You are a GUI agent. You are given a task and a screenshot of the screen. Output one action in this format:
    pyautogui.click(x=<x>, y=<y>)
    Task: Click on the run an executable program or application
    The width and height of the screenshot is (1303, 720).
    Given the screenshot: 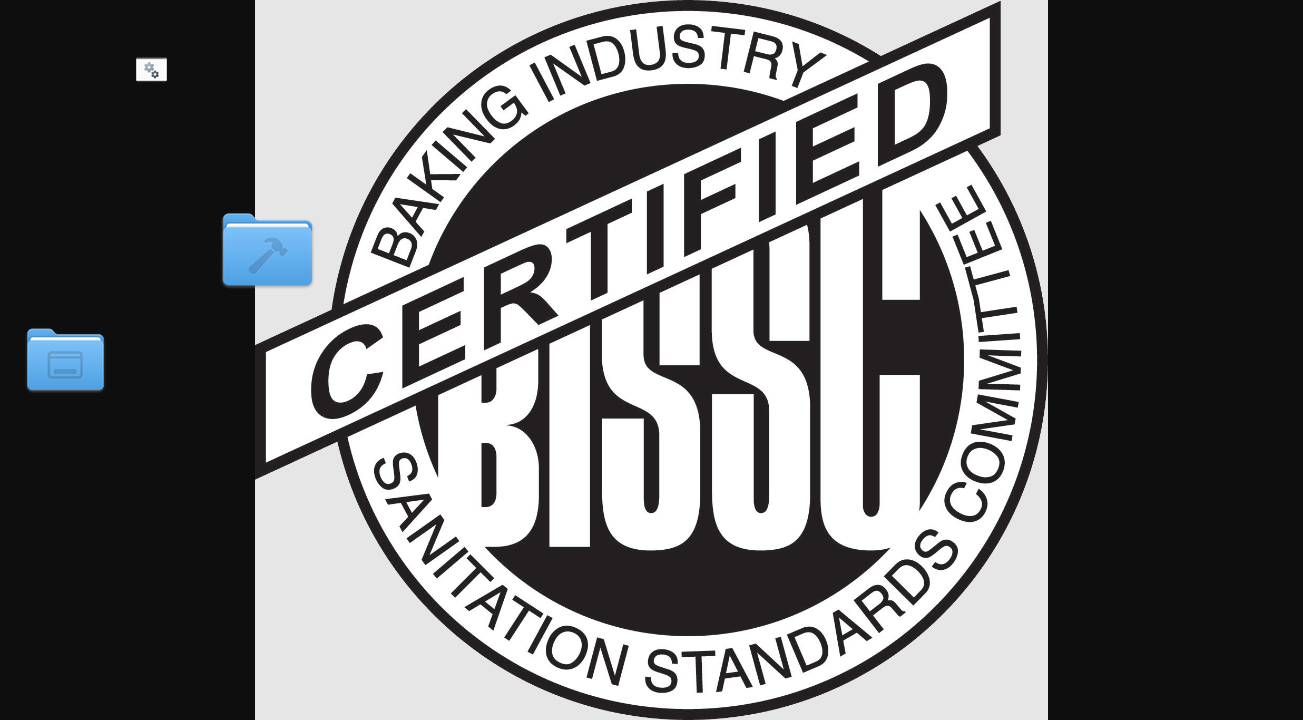 What is the action you would take?
    pyautogui.click(x=151, y=69)
    